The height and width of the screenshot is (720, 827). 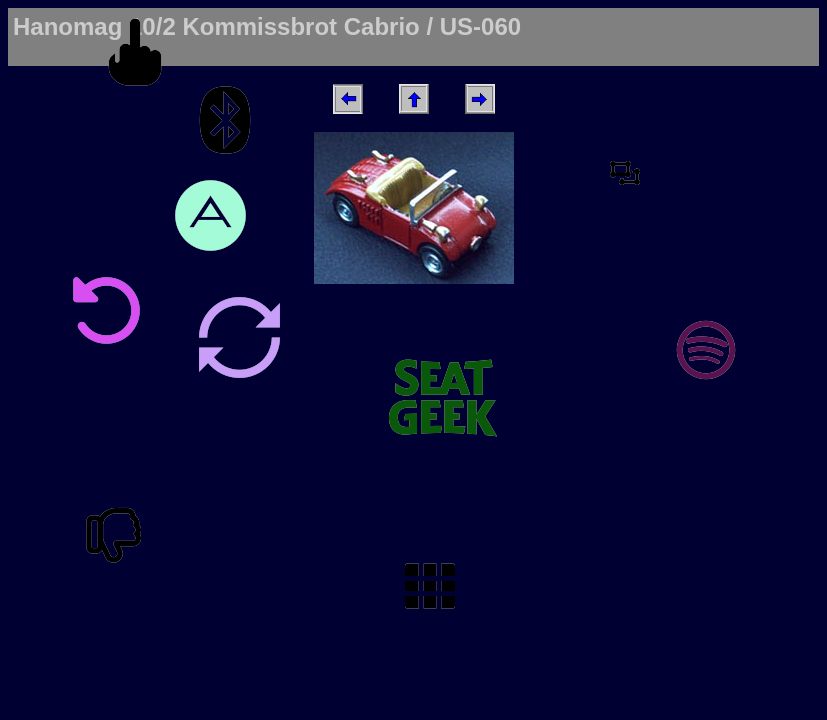 What do you see at coordinates (430, 586) in the screenshot?
I see `switch to grid view layout` at bounding box center [430, 586].